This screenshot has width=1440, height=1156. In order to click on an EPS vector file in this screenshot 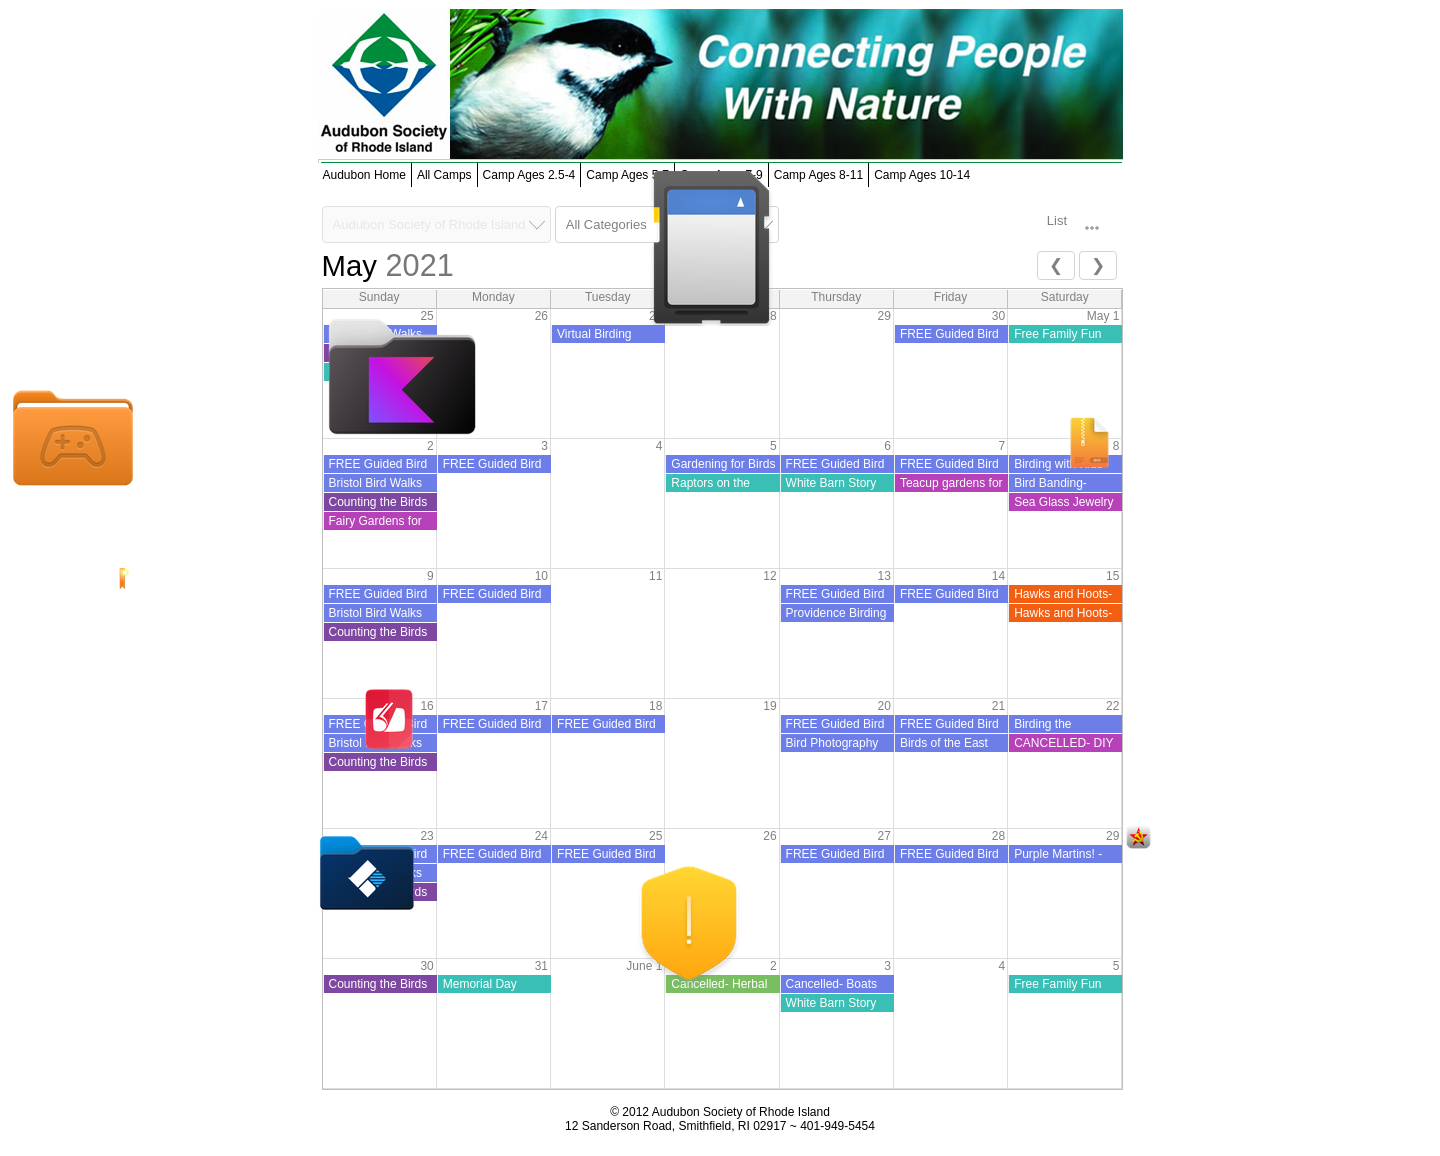, I will do `click(389, 719)`.